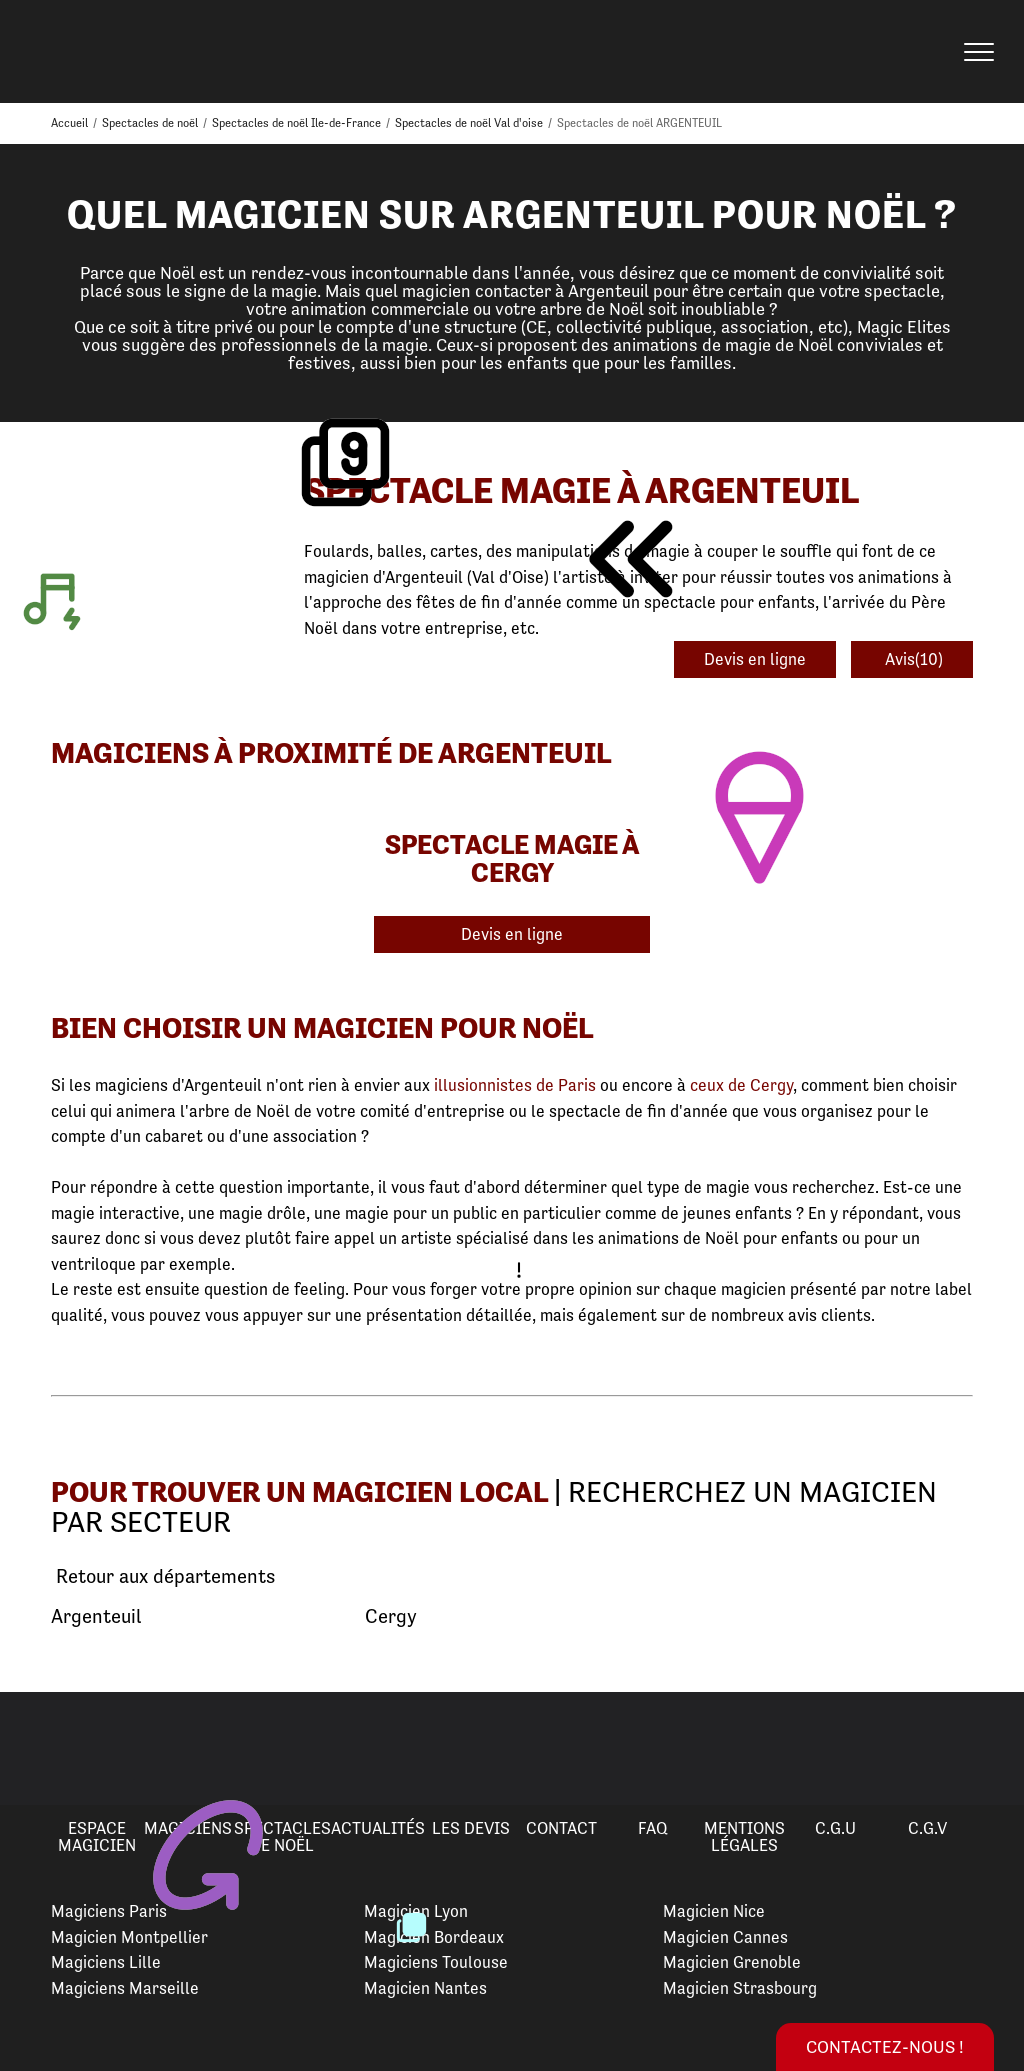 Image resolution: width=1024 pixels, height=2071 pixels. I want to click on view item 9 in a collection, so click(345, 462).